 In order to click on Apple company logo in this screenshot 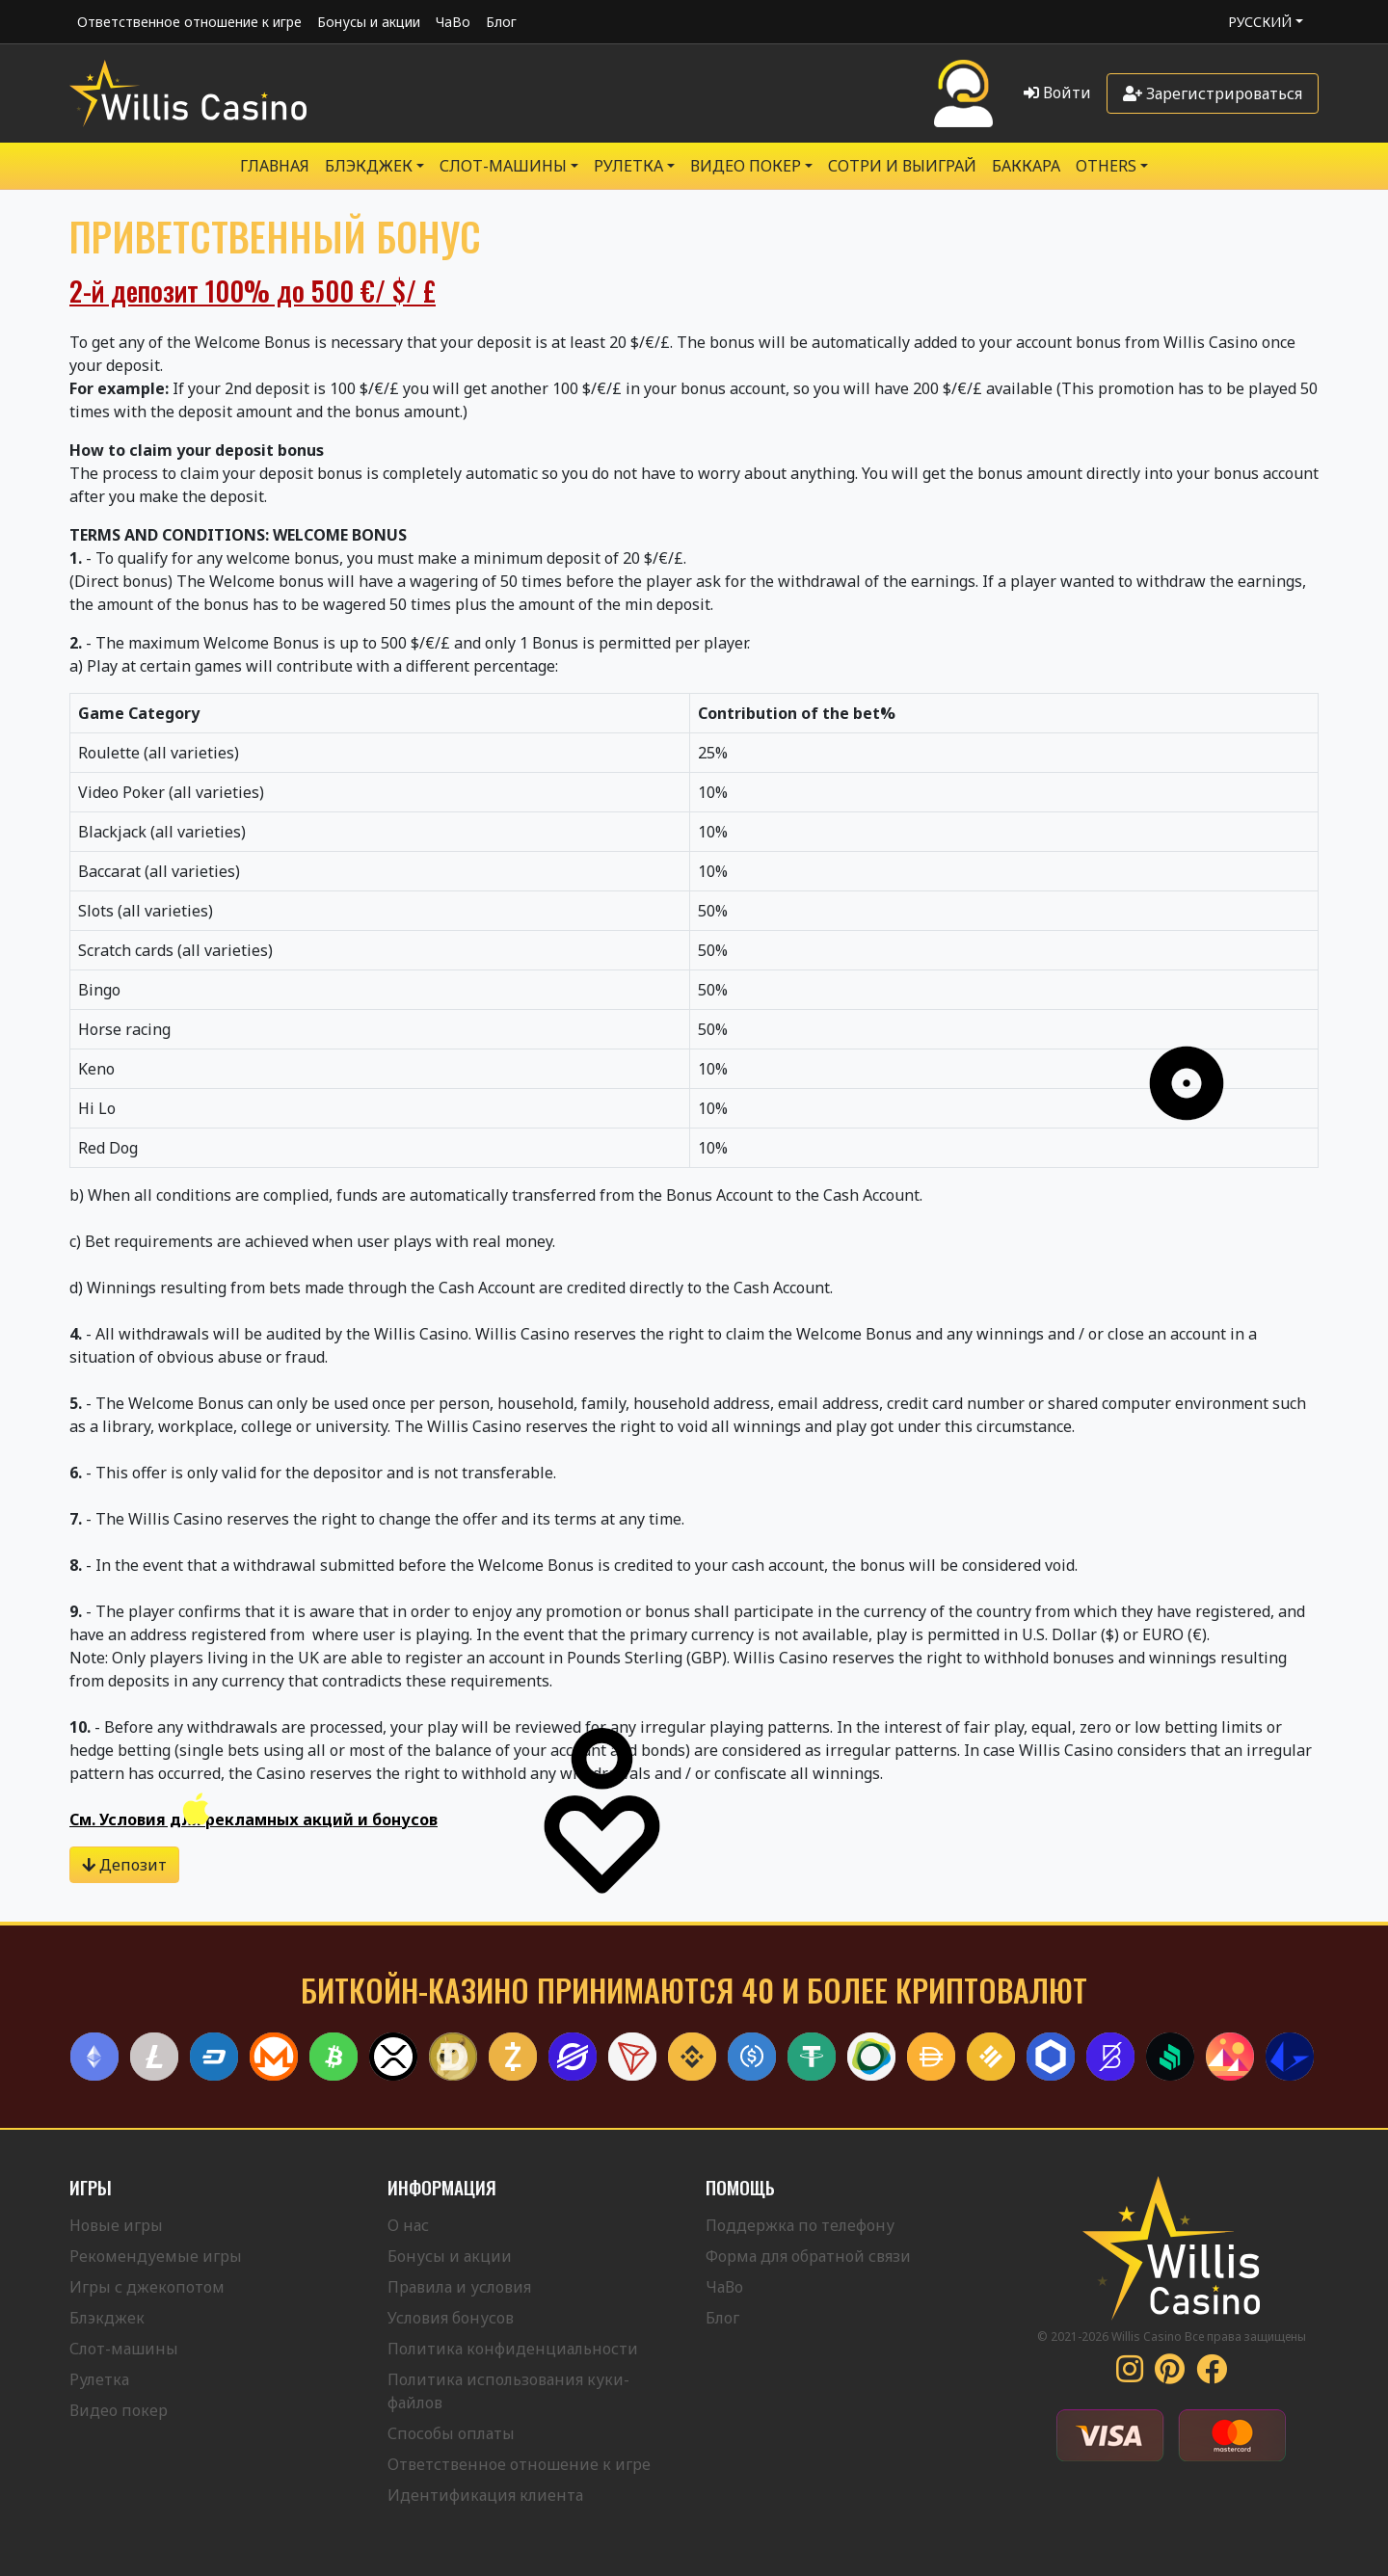, I will do `click(197, 1809)`.